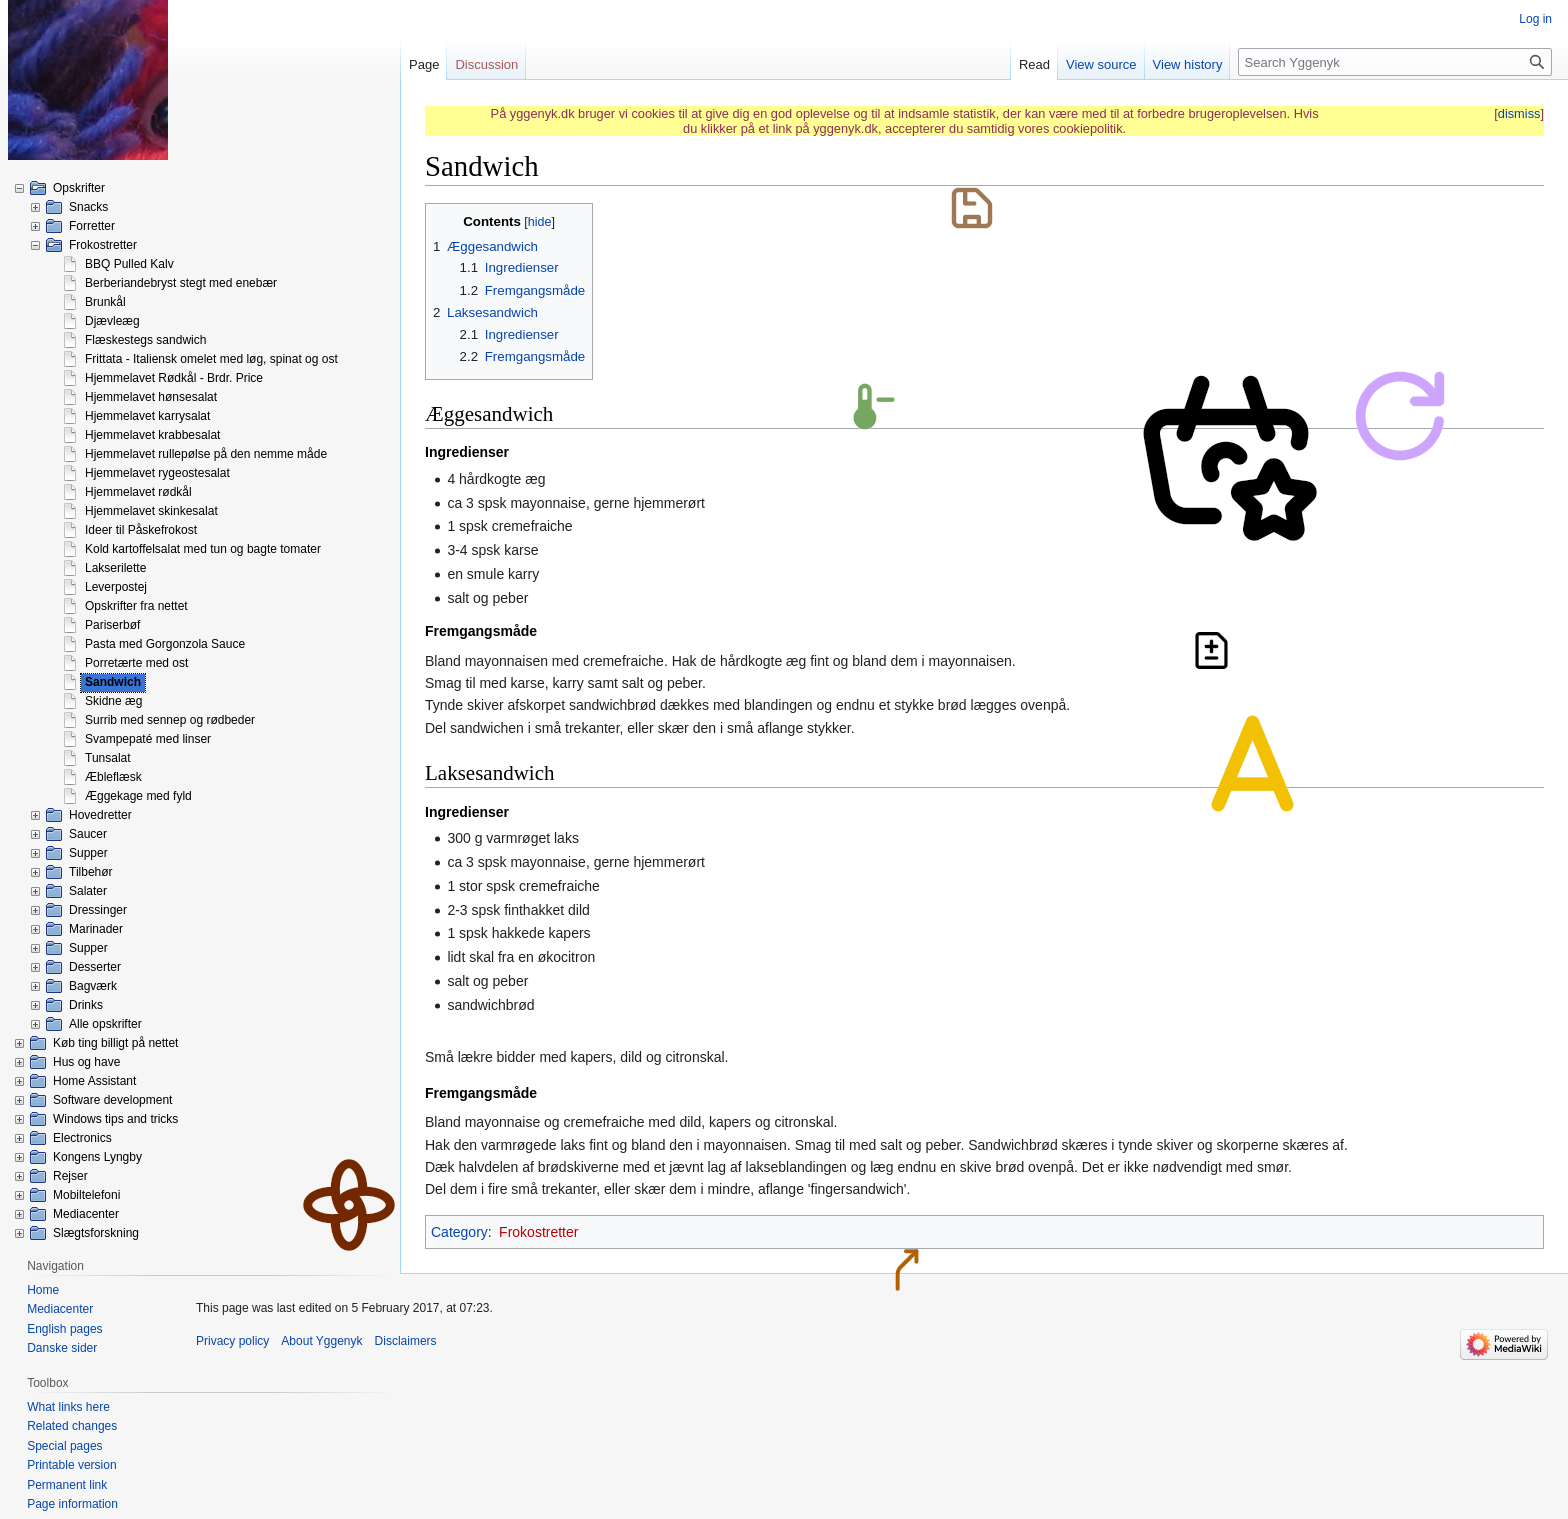 This screenshot has height=1519, width=1568. Describe the element at coordinates (1252, 763) in the screenshot. I see `indicates text formatting or font options` at that location.